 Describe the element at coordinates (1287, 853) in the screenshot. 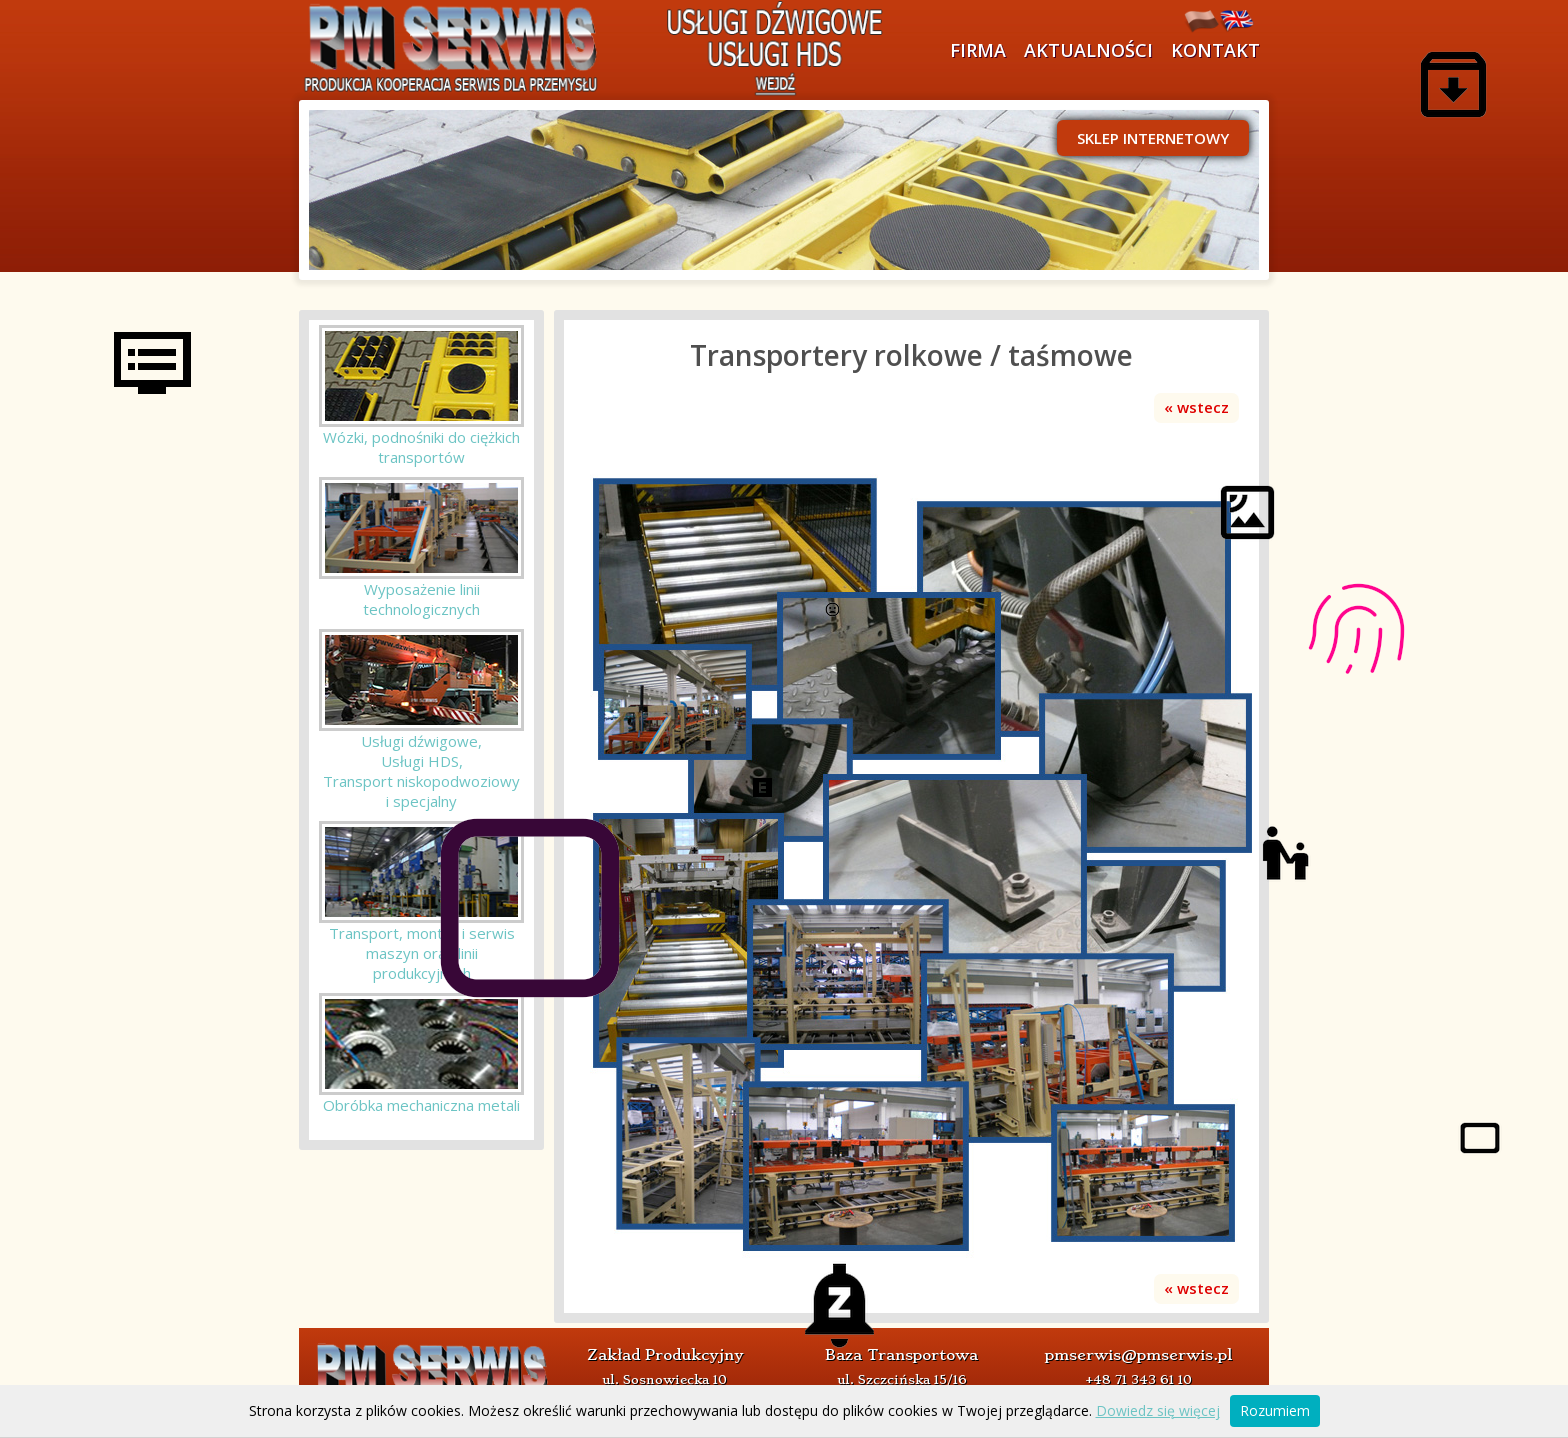

I see `parental supervision required` at that location.